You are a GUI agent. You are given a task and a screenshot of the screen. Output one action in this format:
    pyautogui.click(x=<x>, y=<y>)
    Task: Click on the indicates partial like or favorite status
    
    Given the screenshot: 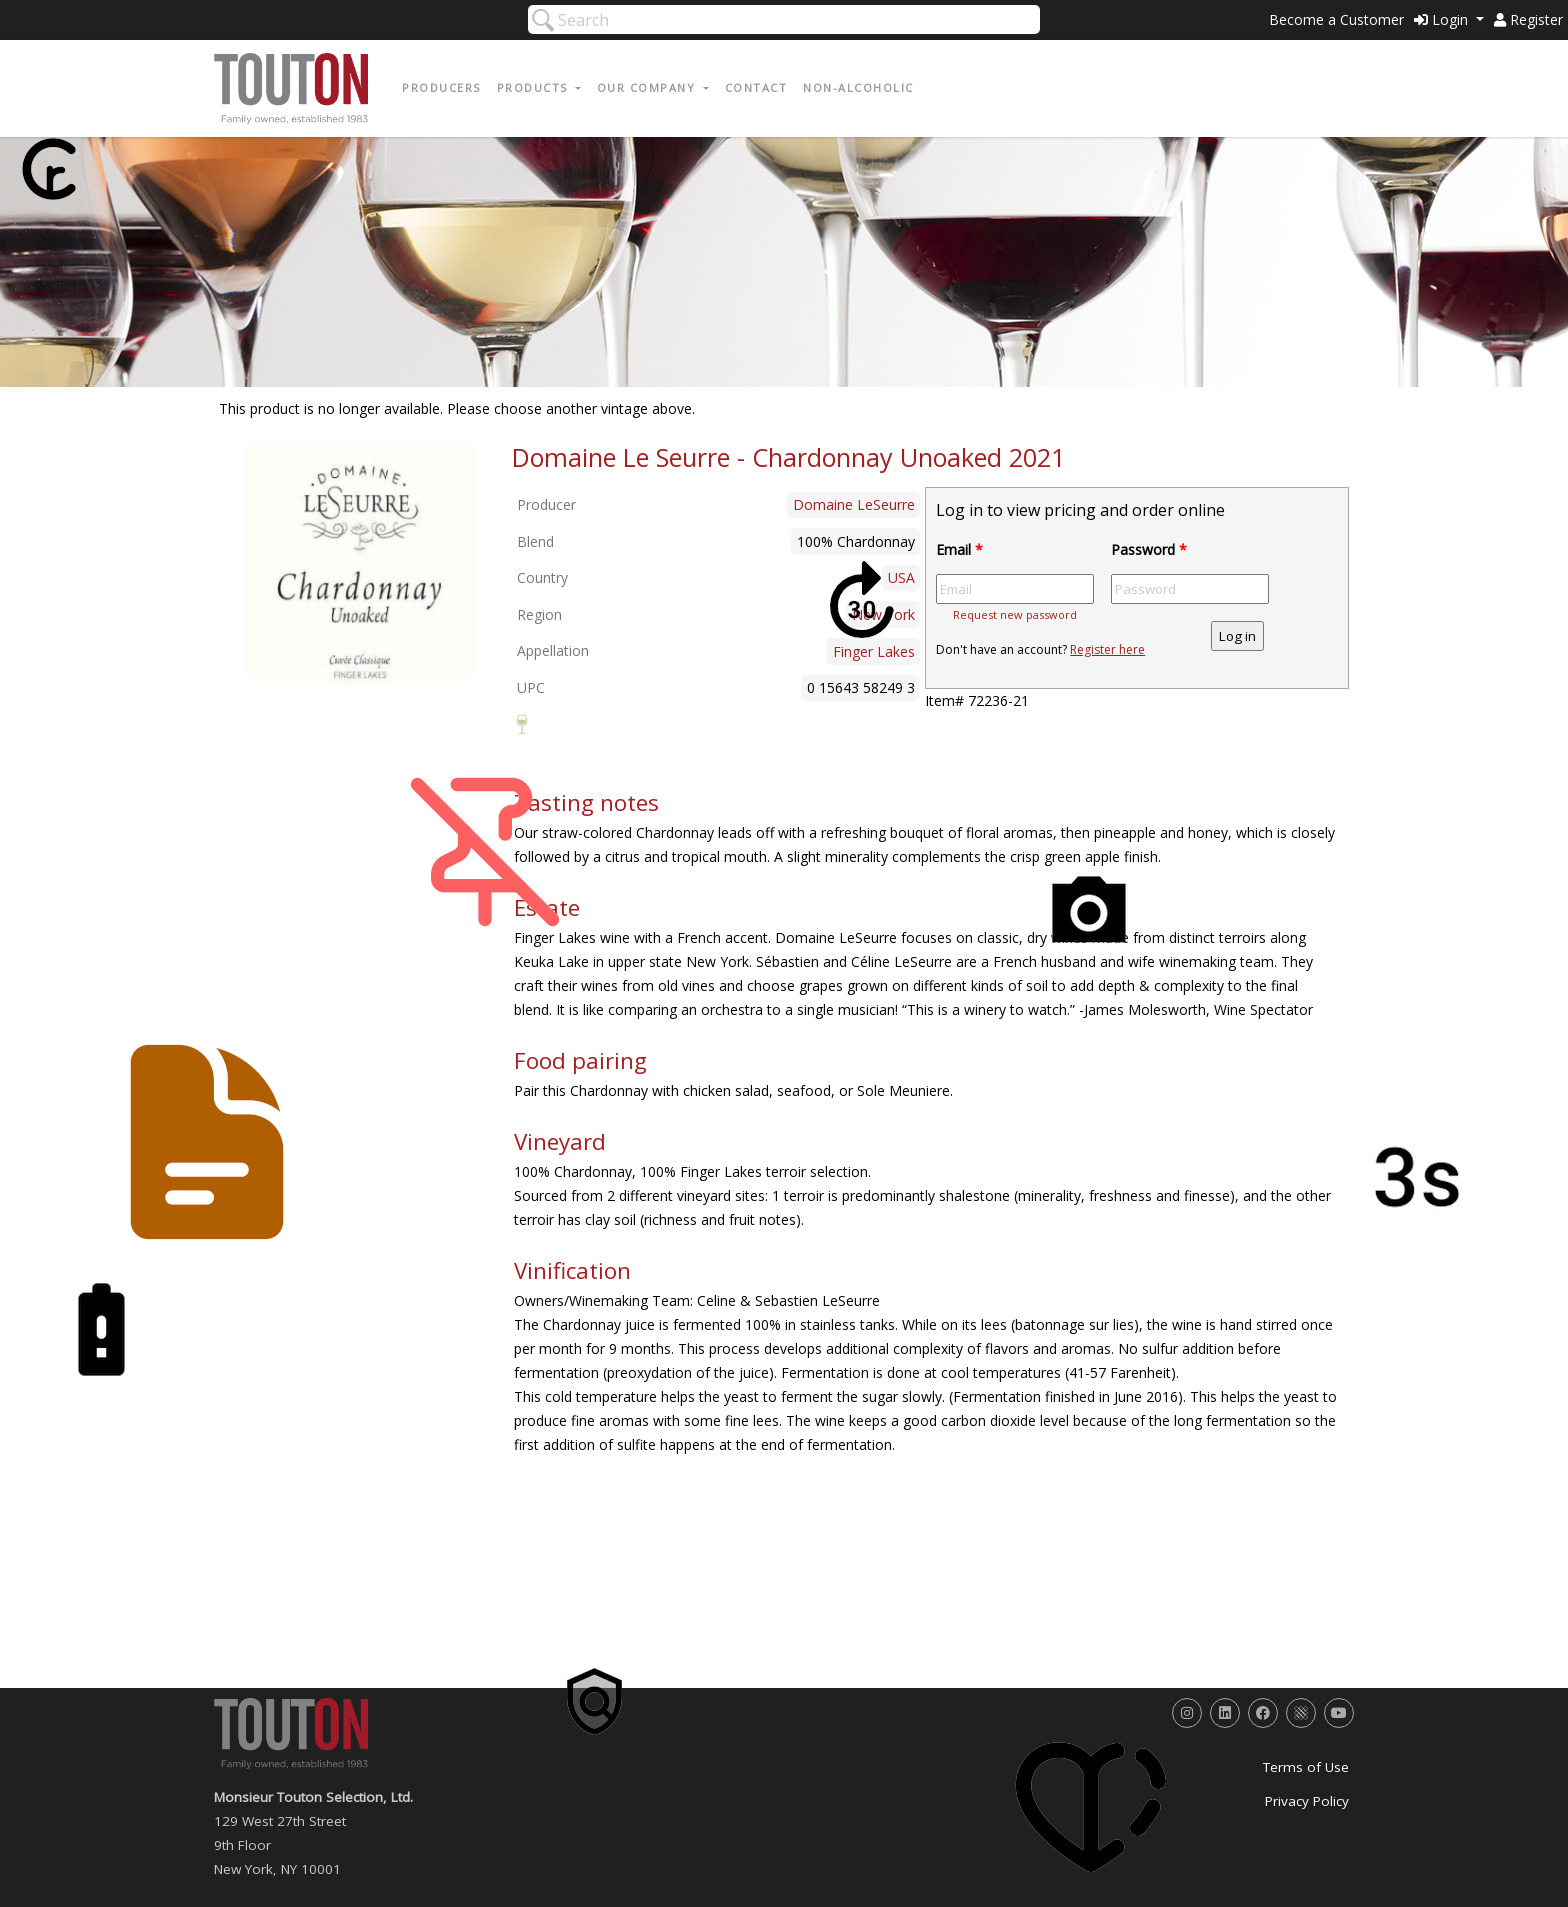 What is the action you would take?
    pyautogui.click(x=1091, y=1802)
    